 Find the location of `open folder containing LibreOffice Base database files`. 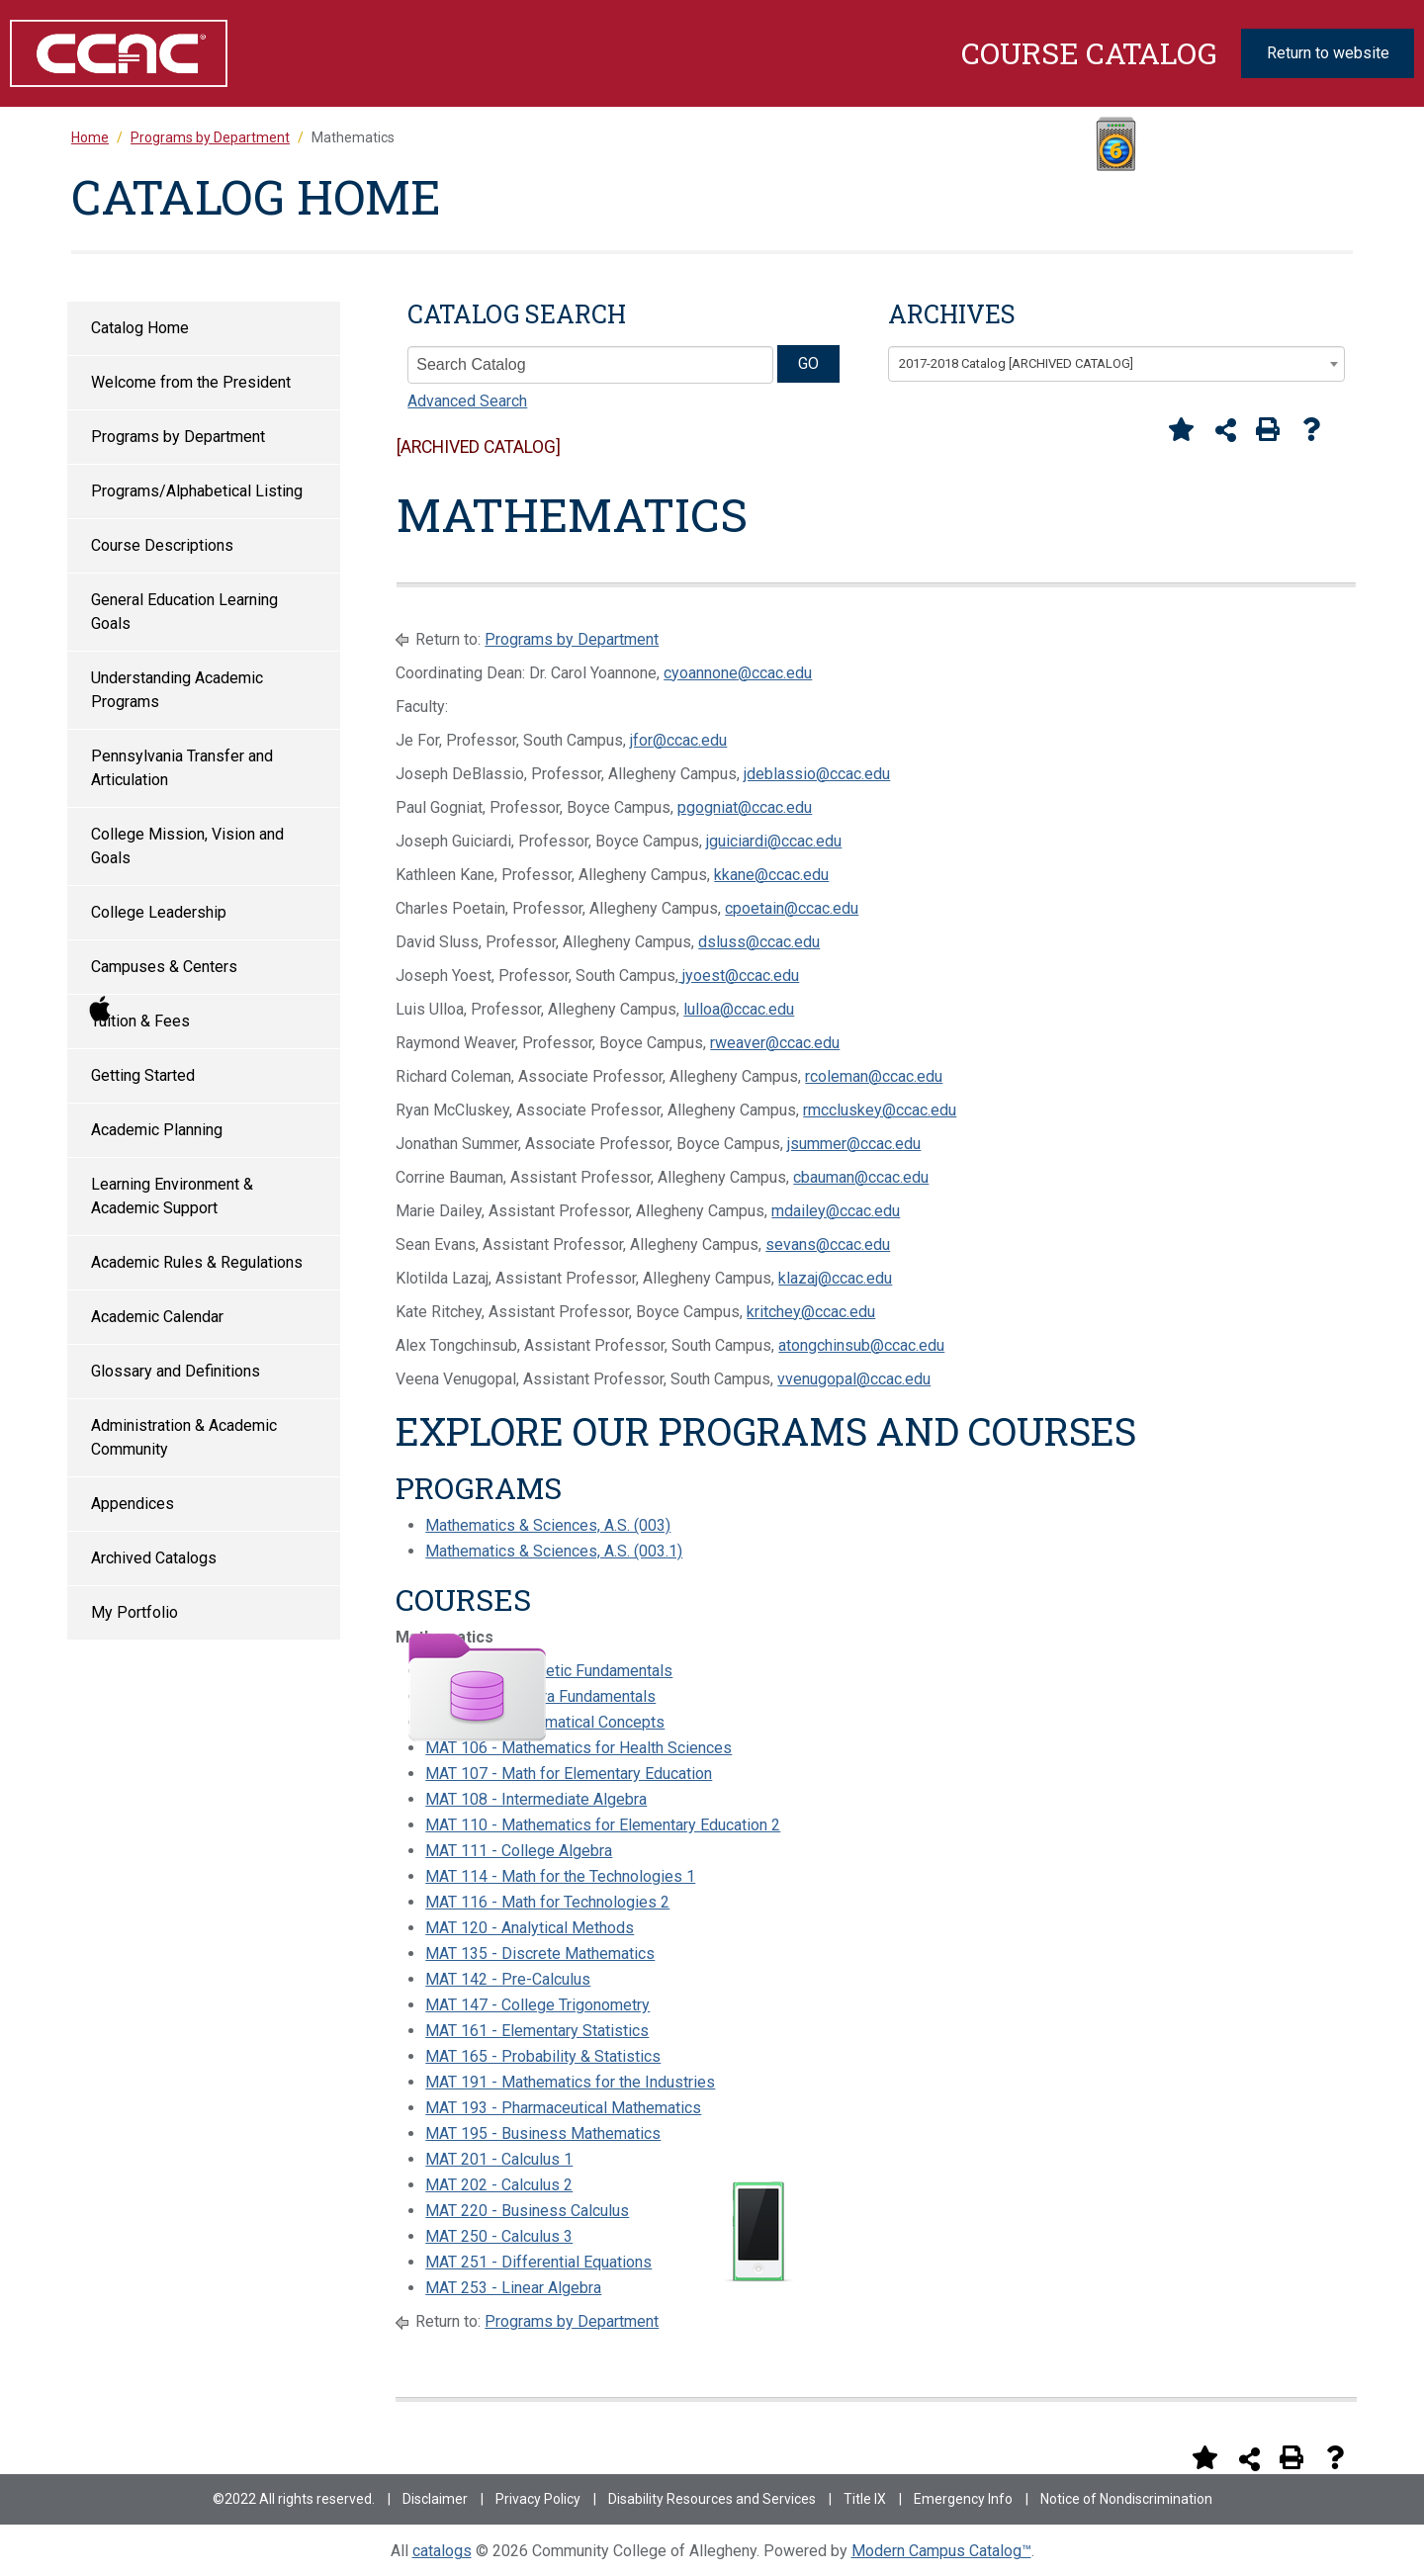

open folder containing LibreOffice Base database files is located at coordinates (477, 1691).